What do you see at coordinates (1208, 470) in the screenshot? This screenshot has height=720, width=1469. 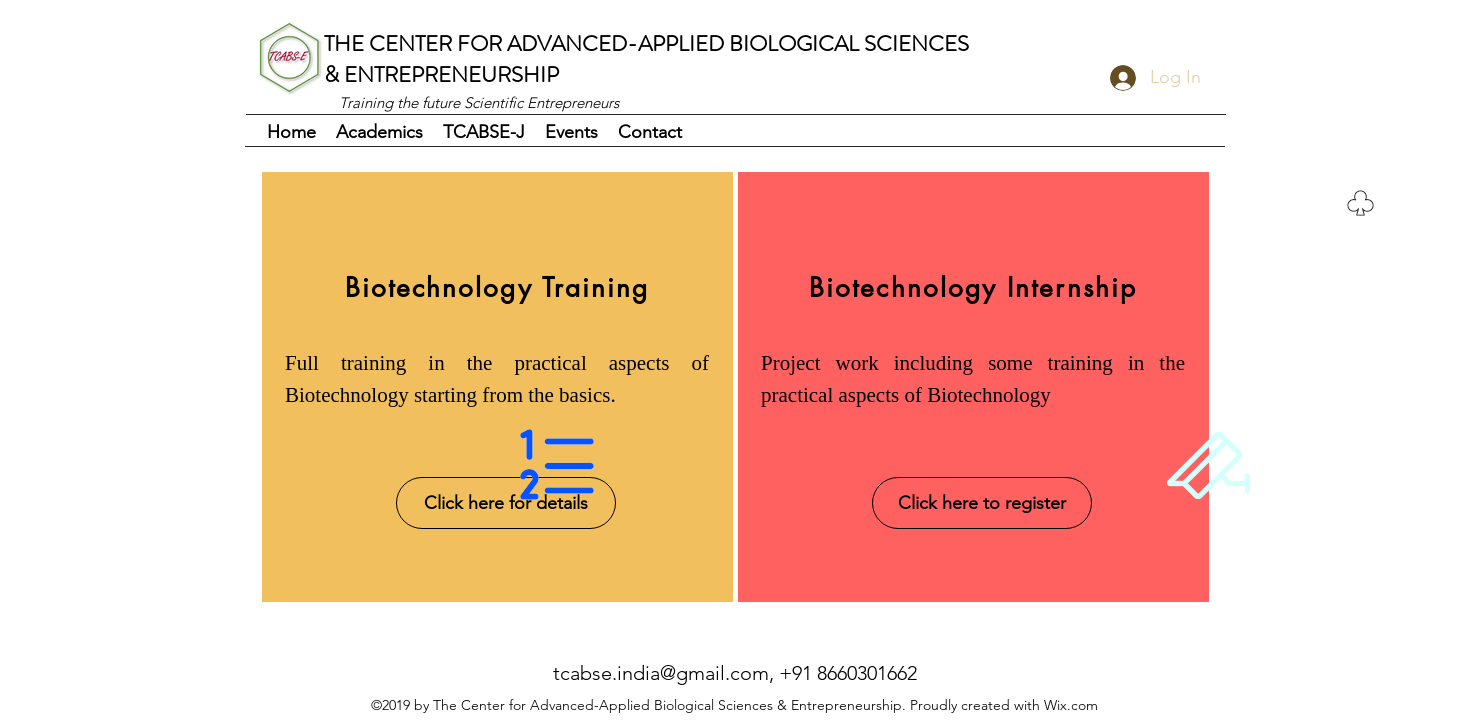 I see `access security camera settings` at bounding box center [1208, 470].